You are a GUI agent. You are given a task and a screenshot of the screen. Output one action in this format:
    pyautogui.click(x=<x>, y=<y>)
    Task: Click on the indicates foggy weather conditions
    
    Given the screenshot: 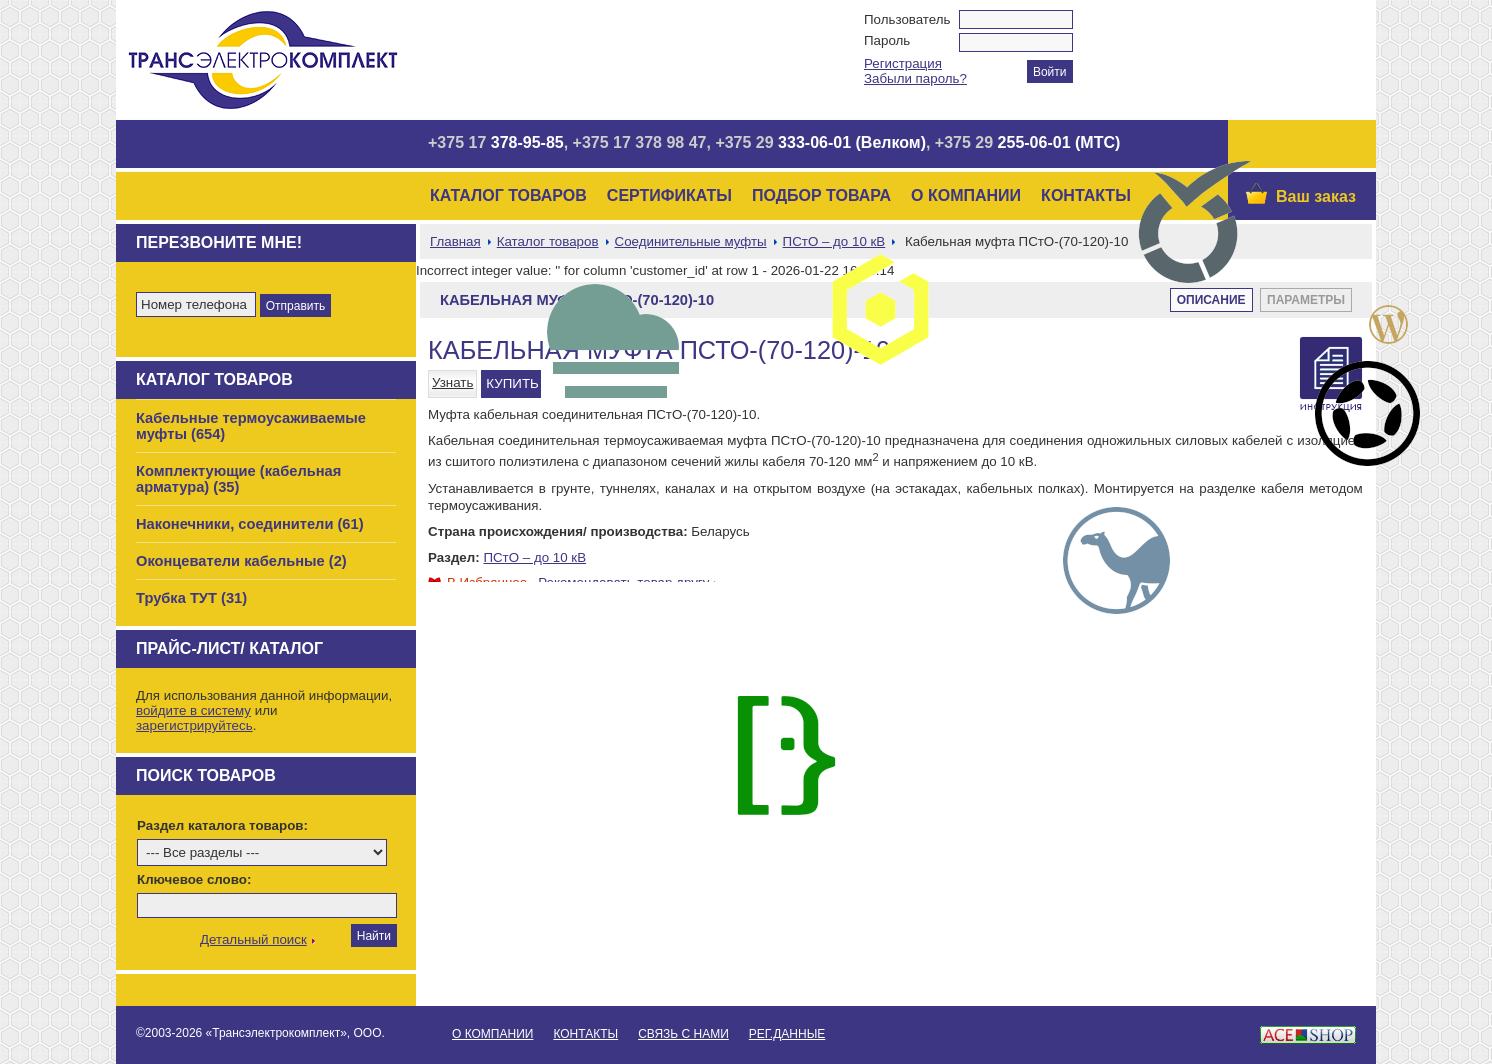 What is the action you would take?
    pyautogui.click(x=613, y=344)
    